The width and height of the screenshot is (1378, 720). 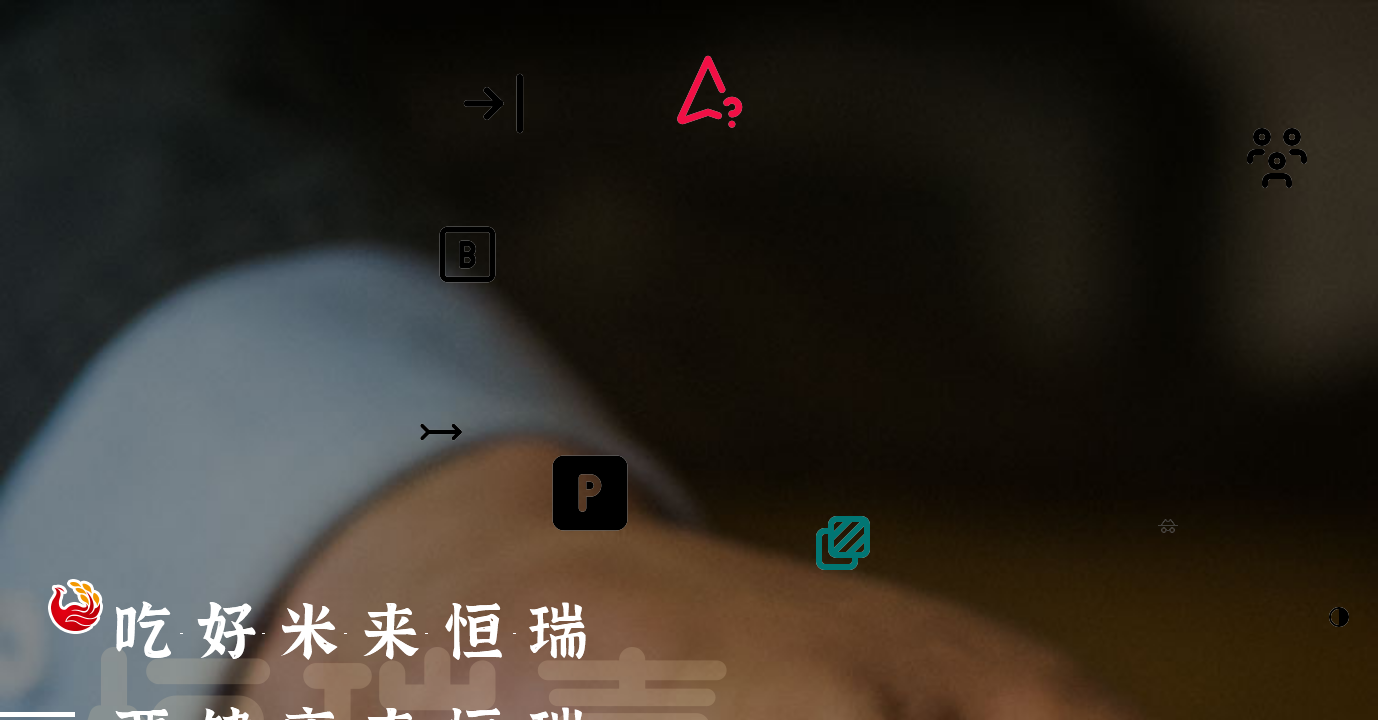 I want to click on parking location or availability, so click(x=590, y=493).